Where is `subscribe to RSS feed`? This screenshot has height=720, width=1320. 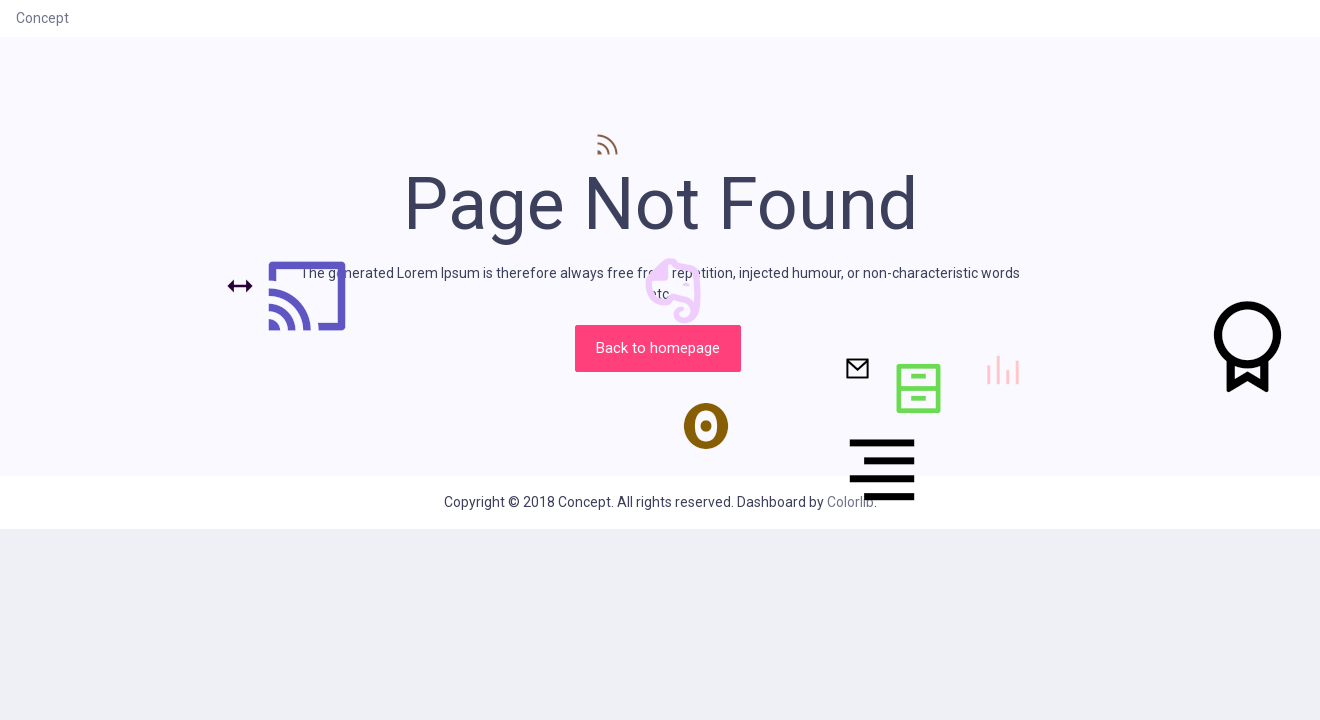 subscribe to RSS feed is located at coordinates (607, 144).